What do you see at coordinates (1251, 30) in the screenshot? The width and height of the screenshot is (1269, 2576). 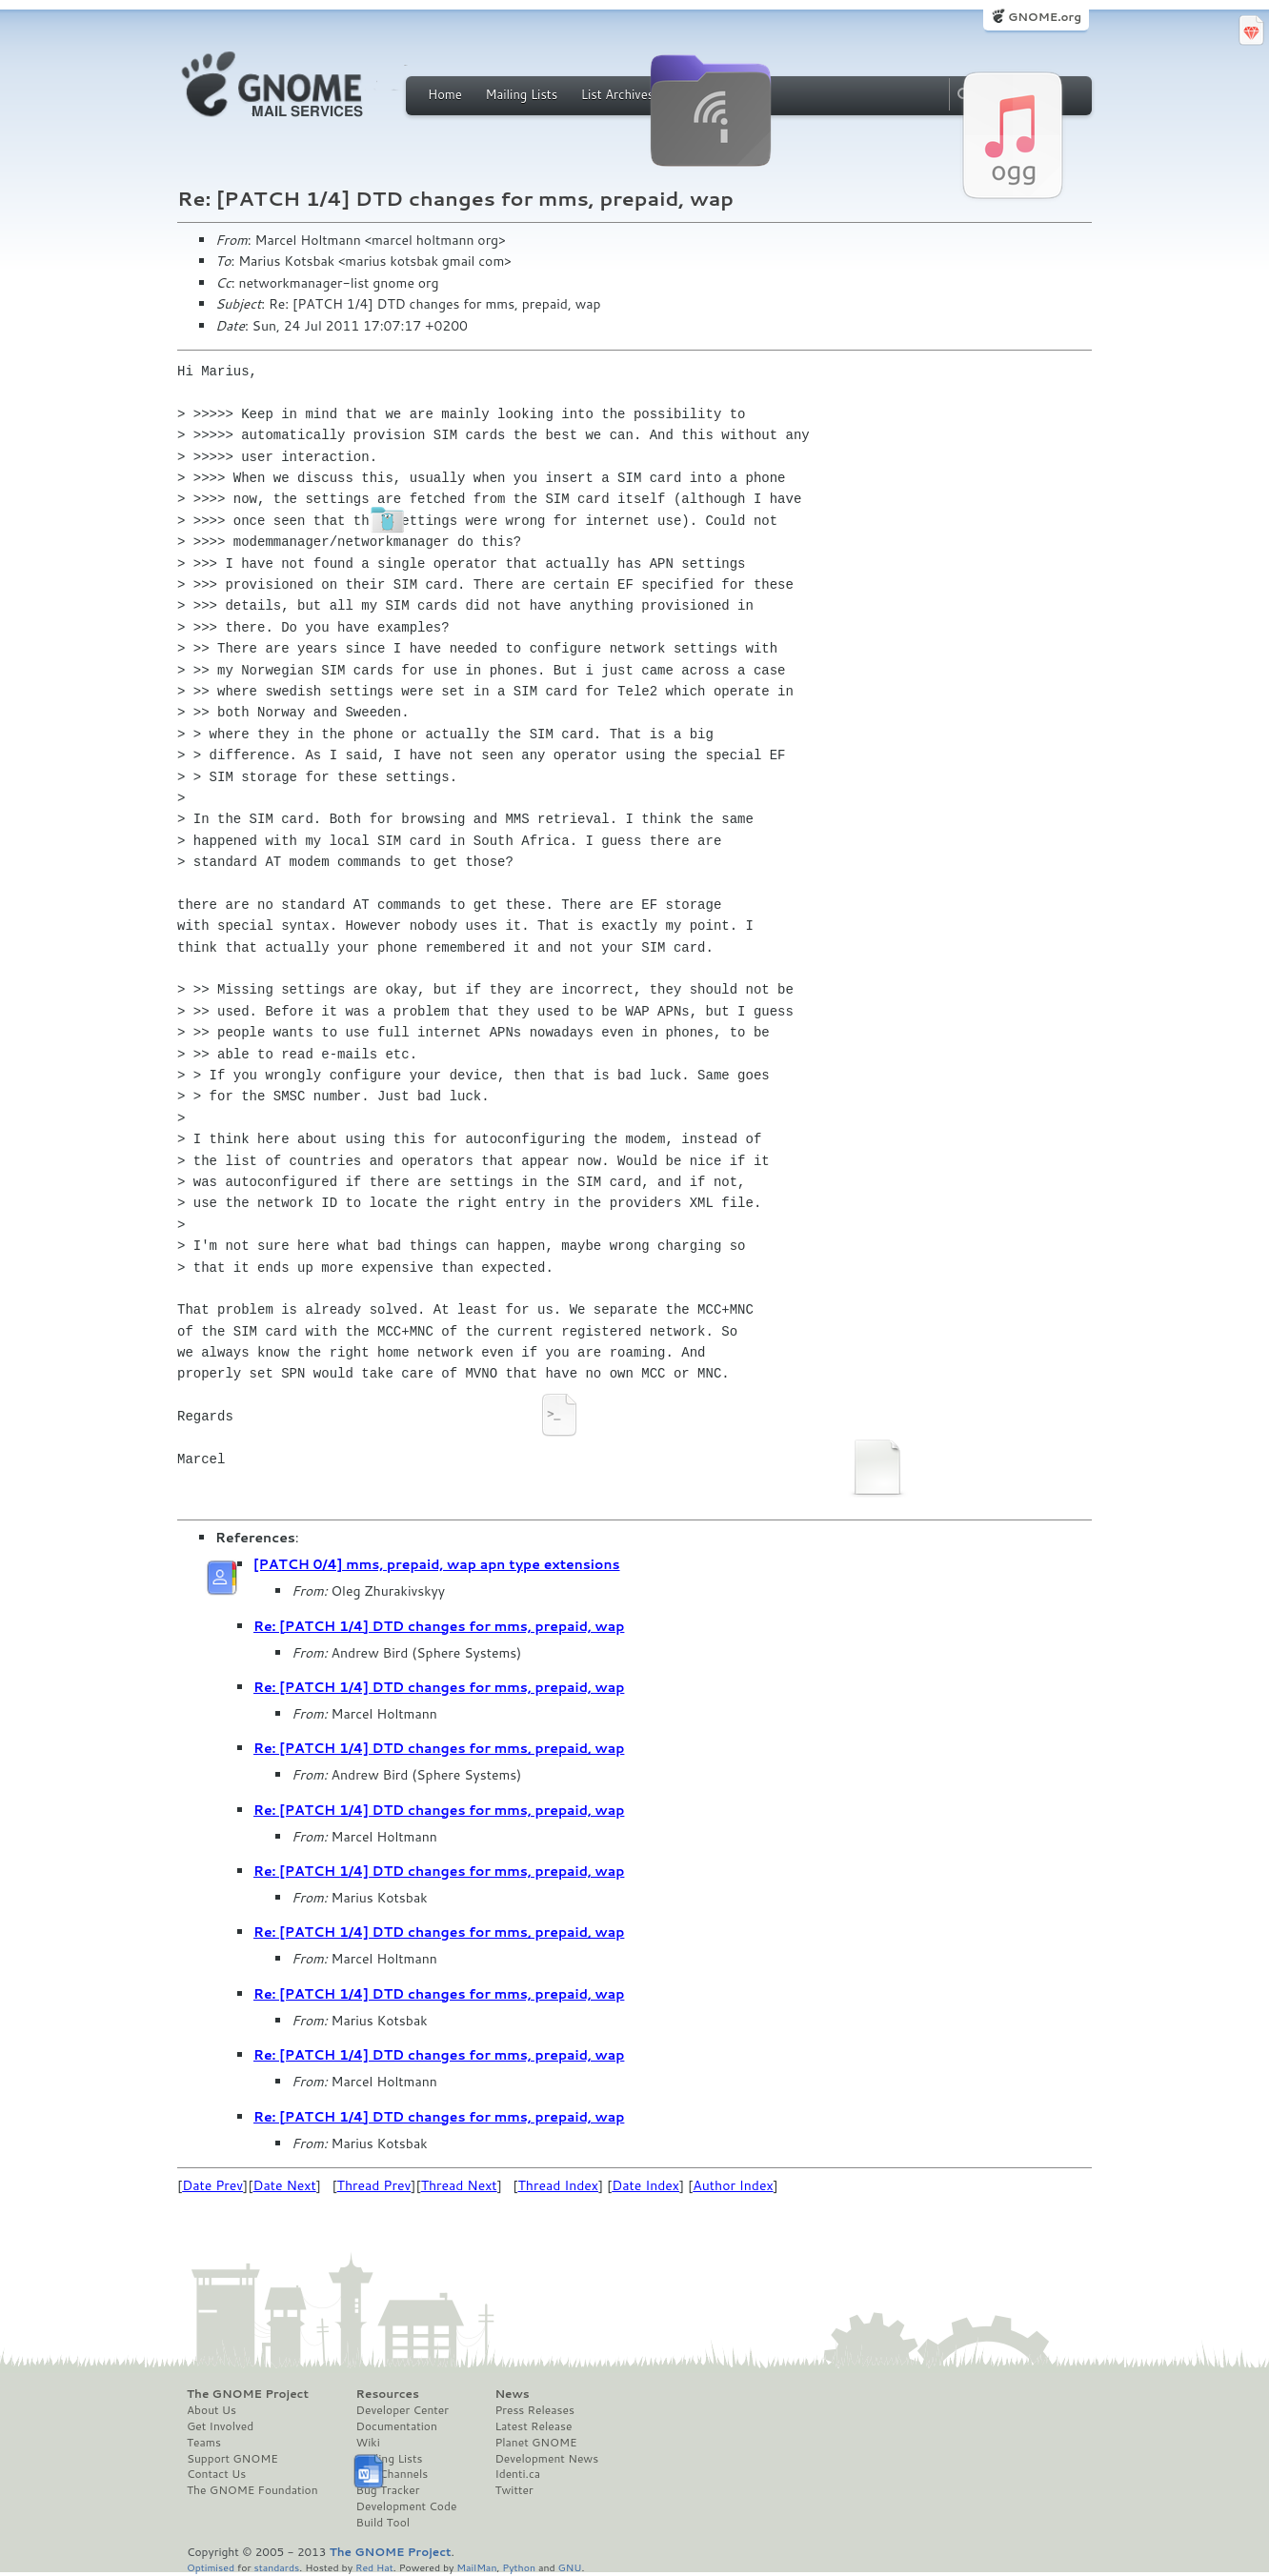 I see `ruby programming language source file` at bounding box center [1251, 30].